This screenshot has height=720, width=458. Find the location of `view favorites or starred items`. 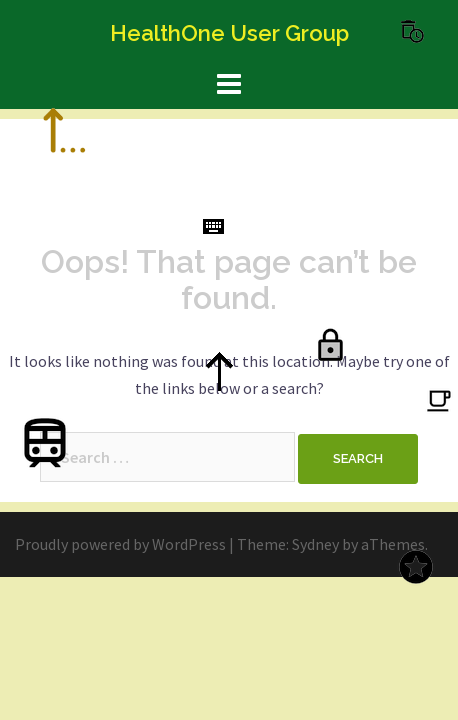

view favorites or starred items is located at coordinates (416, 567).